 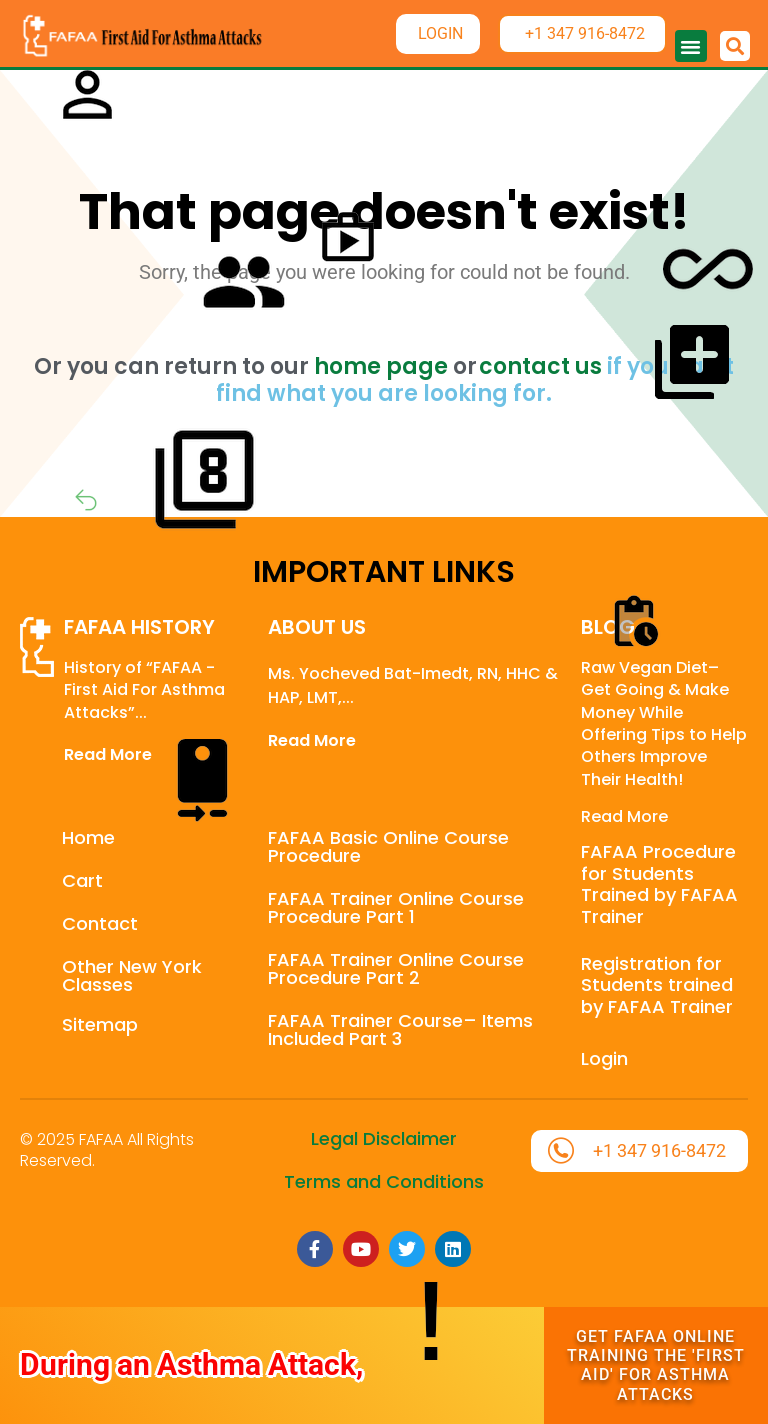 What do you see at coordinates (87, 94) in the screenshot?
I see `view your profile` at bounding box center [87, 94].